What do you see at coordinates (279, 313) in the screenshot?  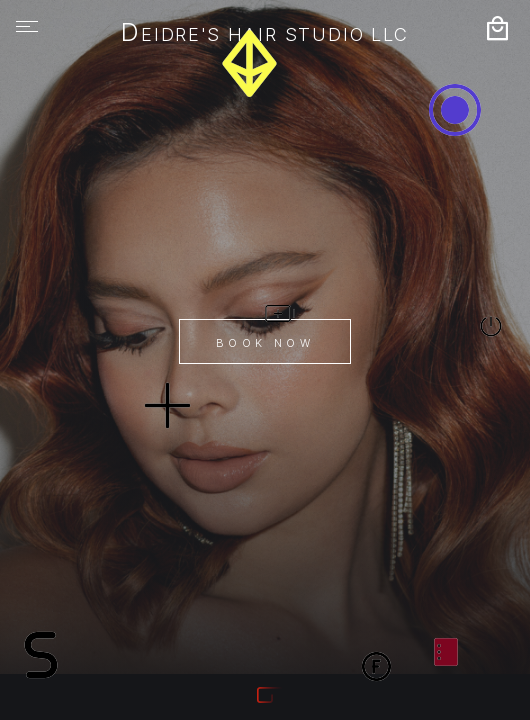 I see `add or extend battery life` at bounding box center [279, 313].